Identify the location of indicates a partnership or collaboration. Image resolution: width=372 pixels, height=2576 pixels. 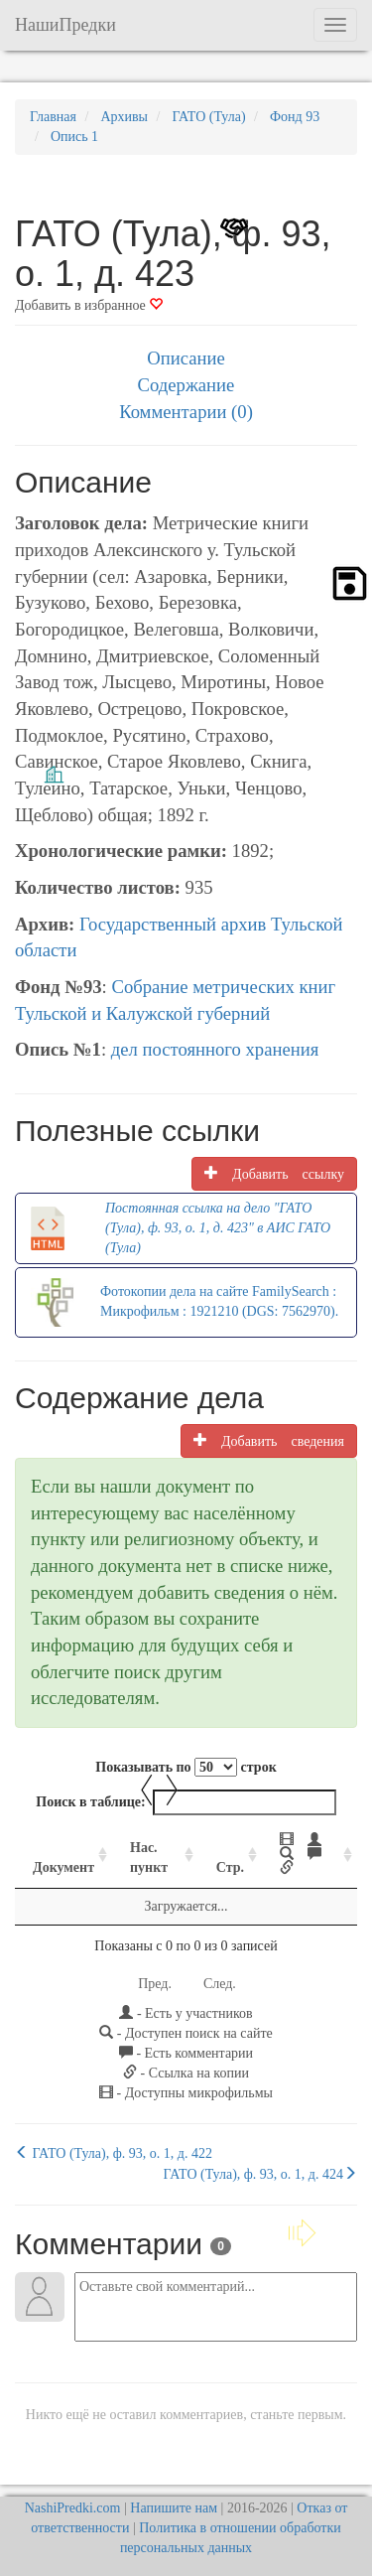
(234, 227).